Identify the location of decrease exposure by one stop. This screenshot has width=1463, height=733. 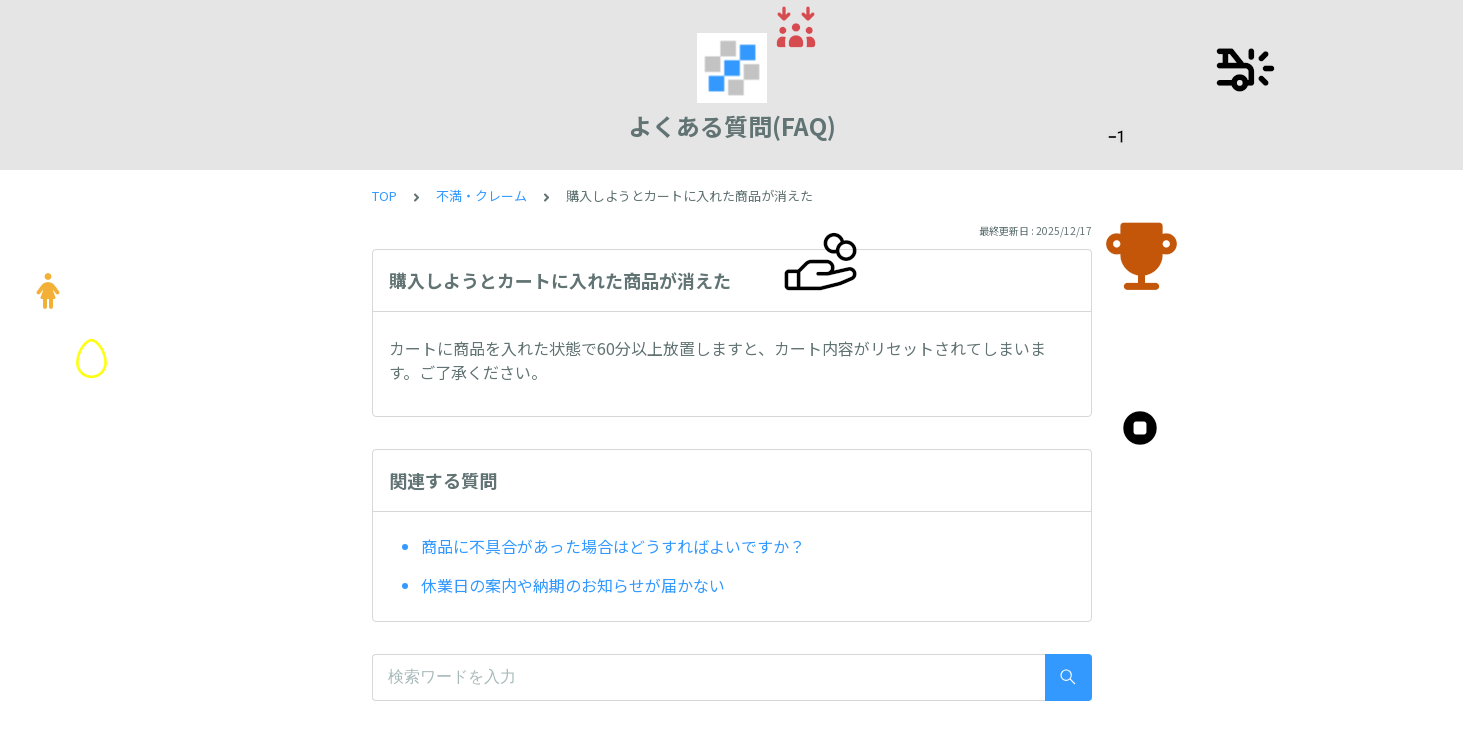
(1116, 137).